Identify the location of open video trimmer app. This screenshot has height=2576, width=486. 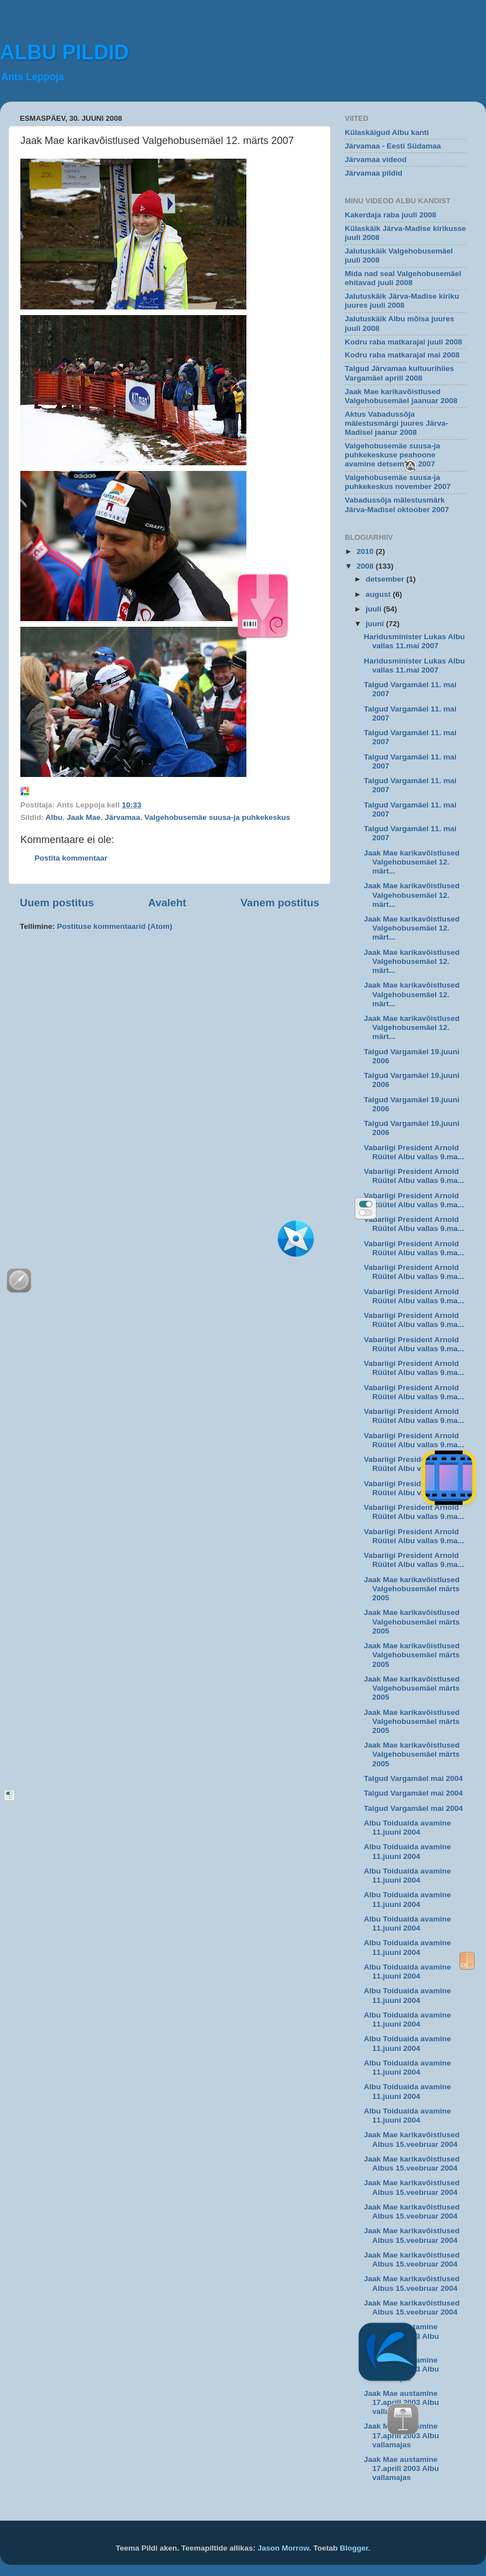
(449, 1478).